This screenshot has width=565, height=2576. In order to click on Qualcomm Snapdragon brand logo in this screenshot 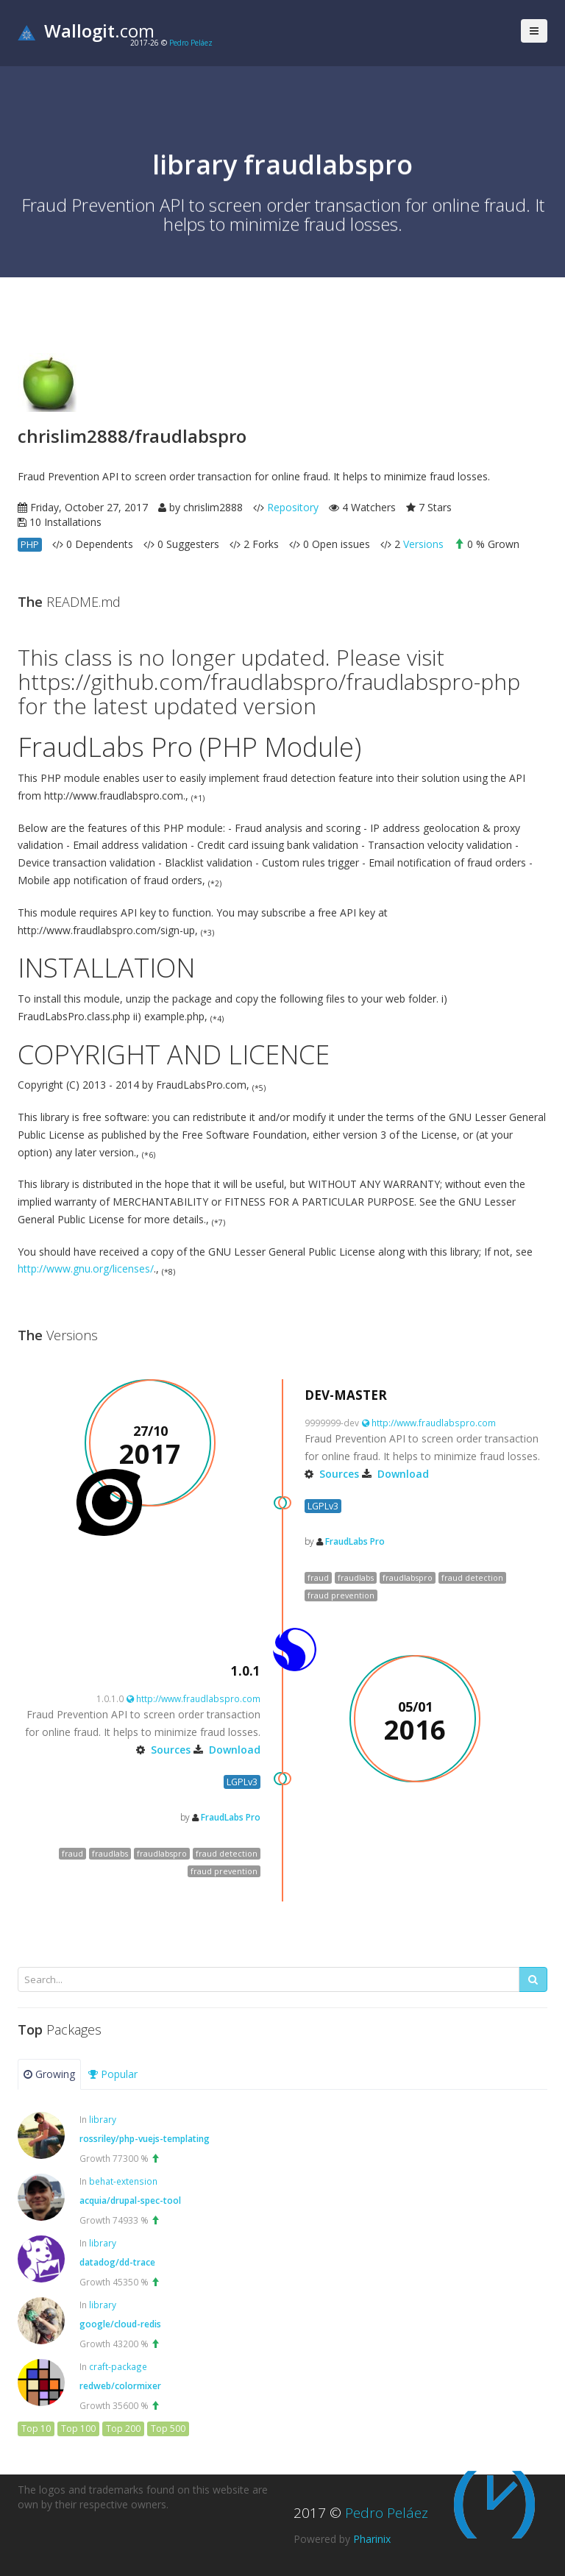, I will do `click(294, 1649)`.